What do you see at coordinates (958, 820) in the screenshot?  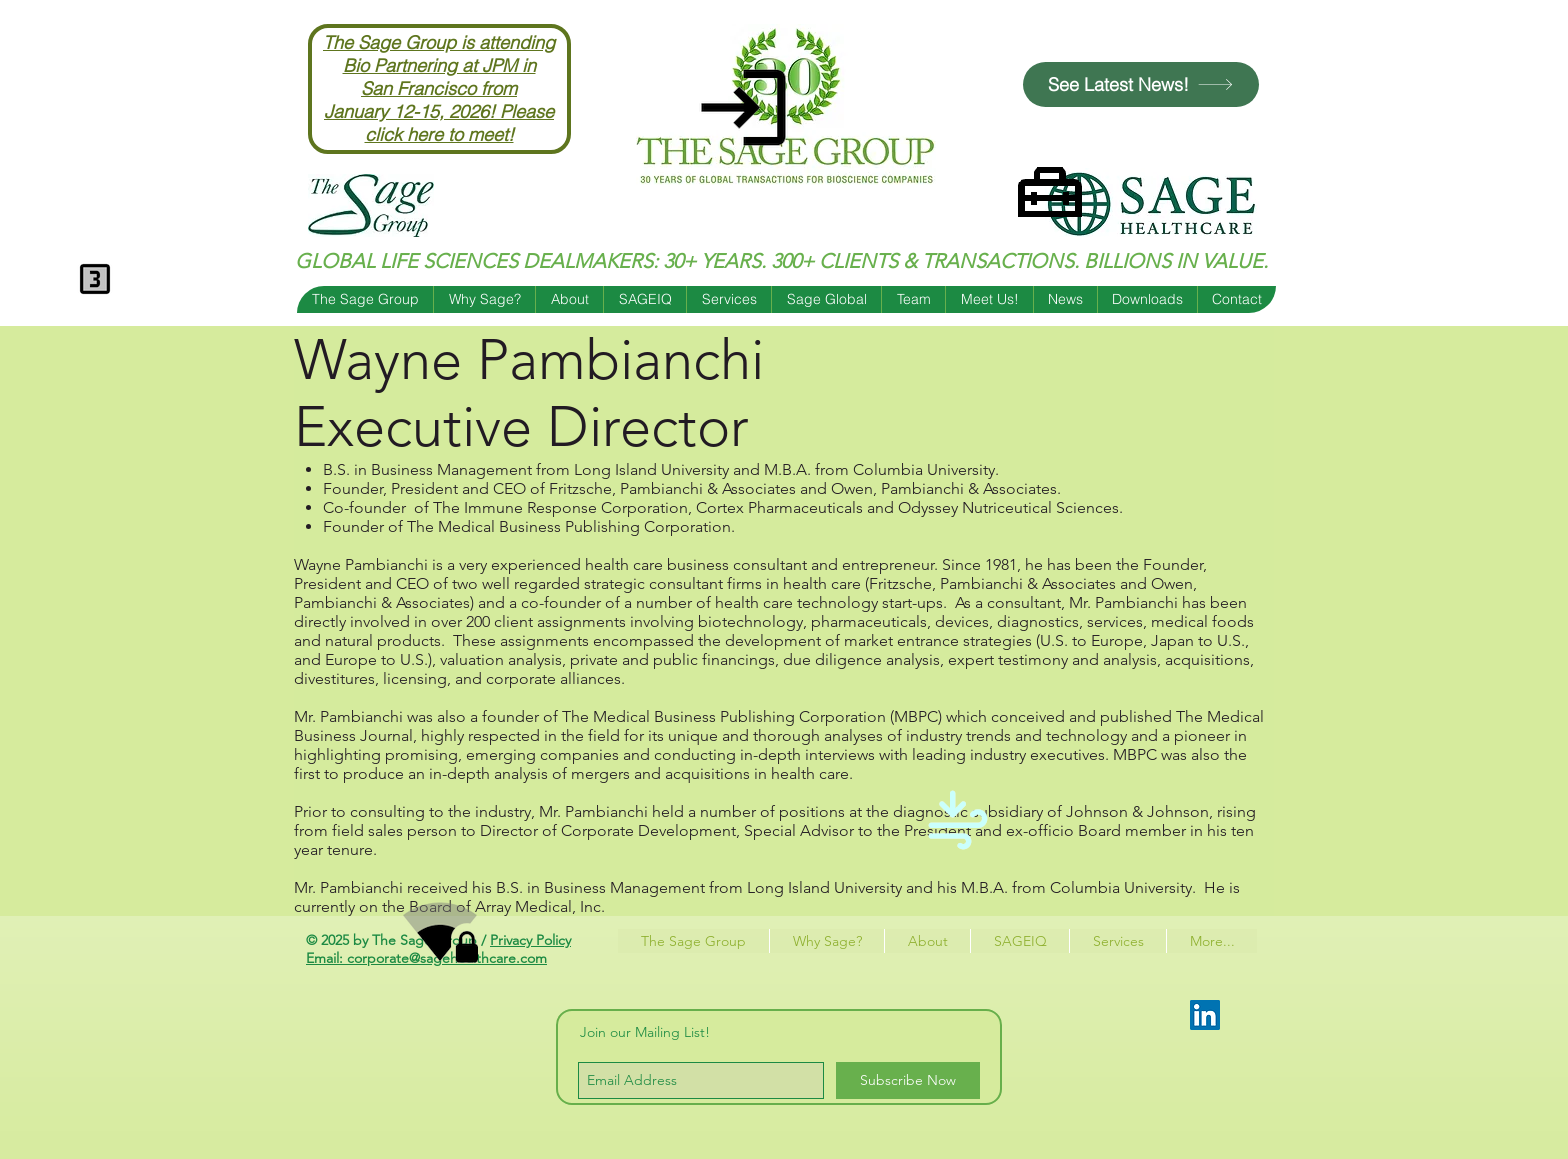 I see `indicates wind direction moving downward` at bounding box center [958, 820].